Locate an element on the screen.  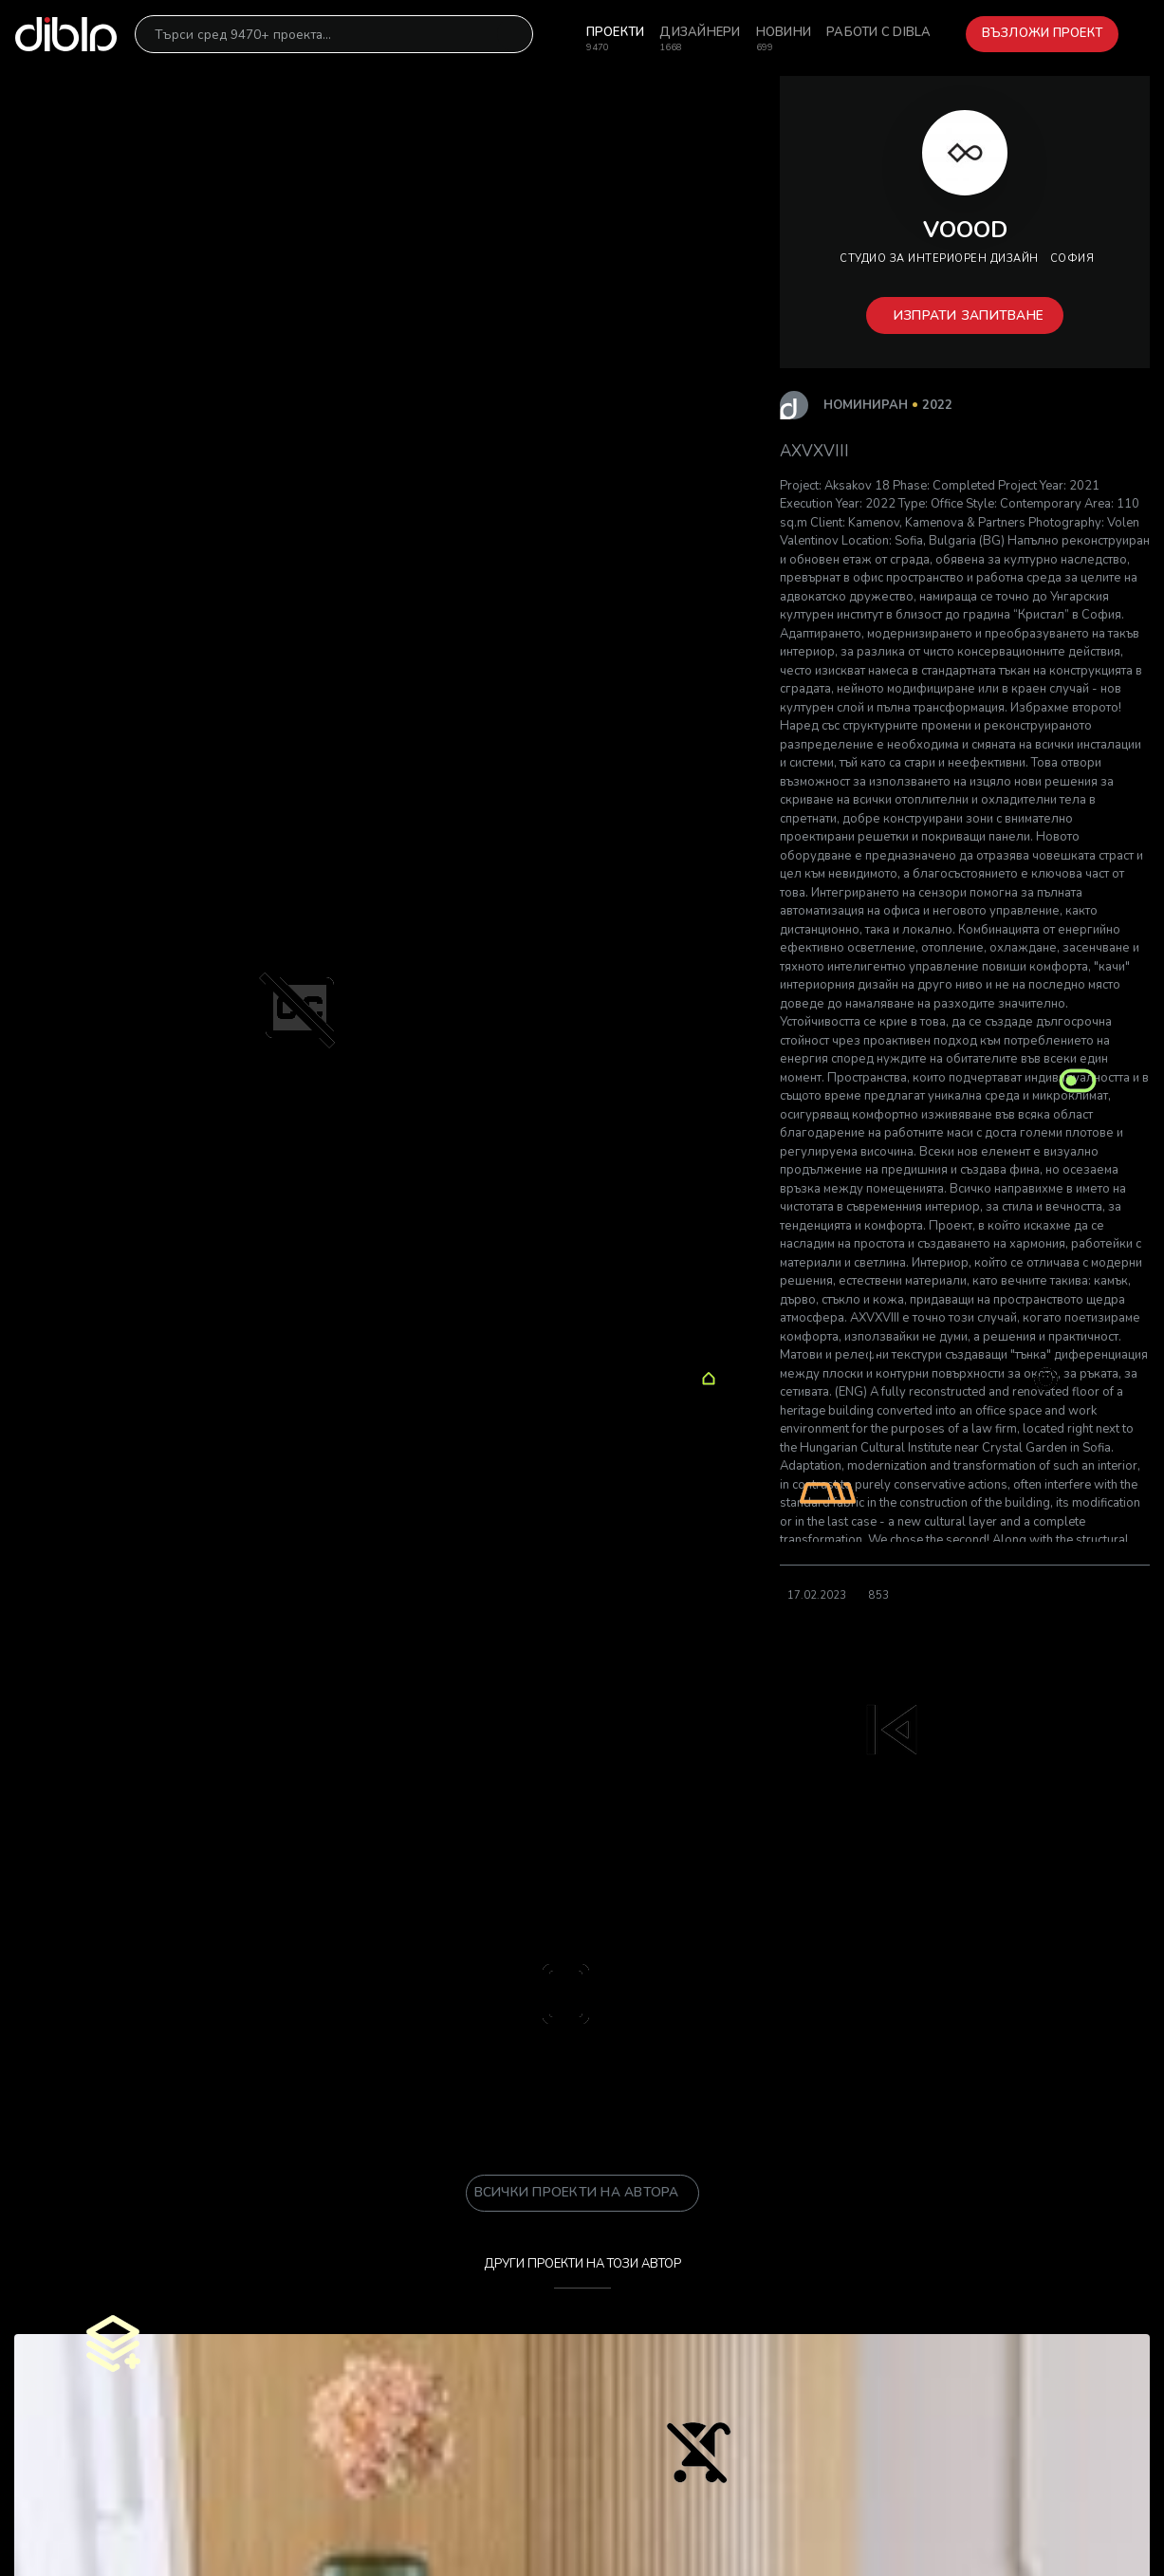
closed captions are disabled is located at coordinates (300, 1008).